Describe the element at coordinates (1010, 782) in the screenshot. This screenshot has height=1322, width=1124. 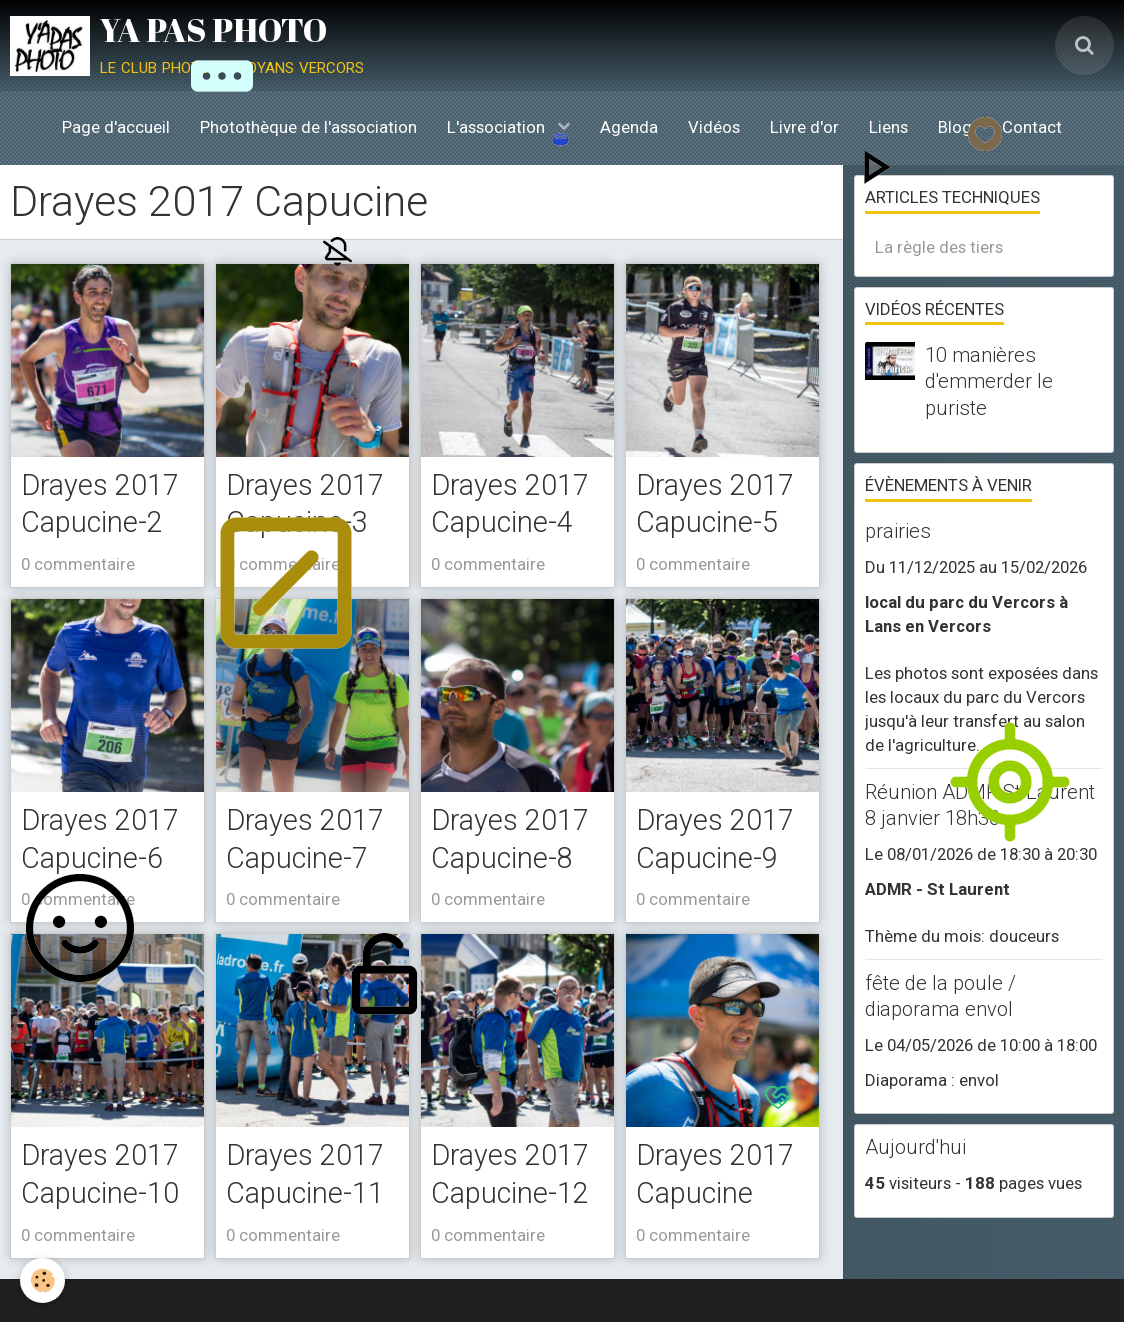
I see `current location found` at that location.